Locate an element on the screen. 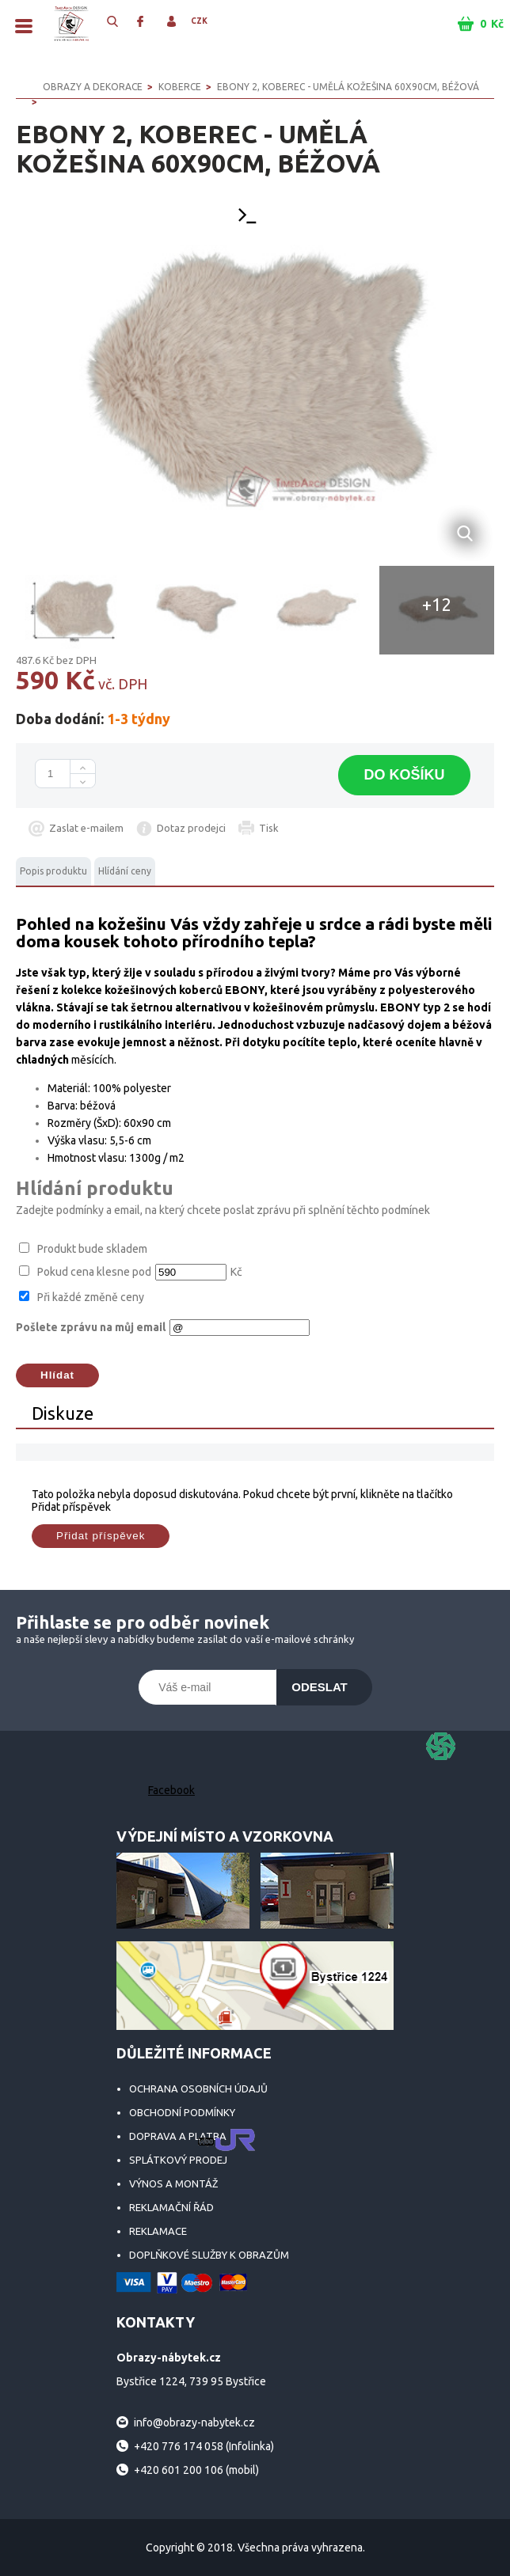 This screenshot has height=2576, width=510. JR Group company logo is located at coordinates (235, 2140).